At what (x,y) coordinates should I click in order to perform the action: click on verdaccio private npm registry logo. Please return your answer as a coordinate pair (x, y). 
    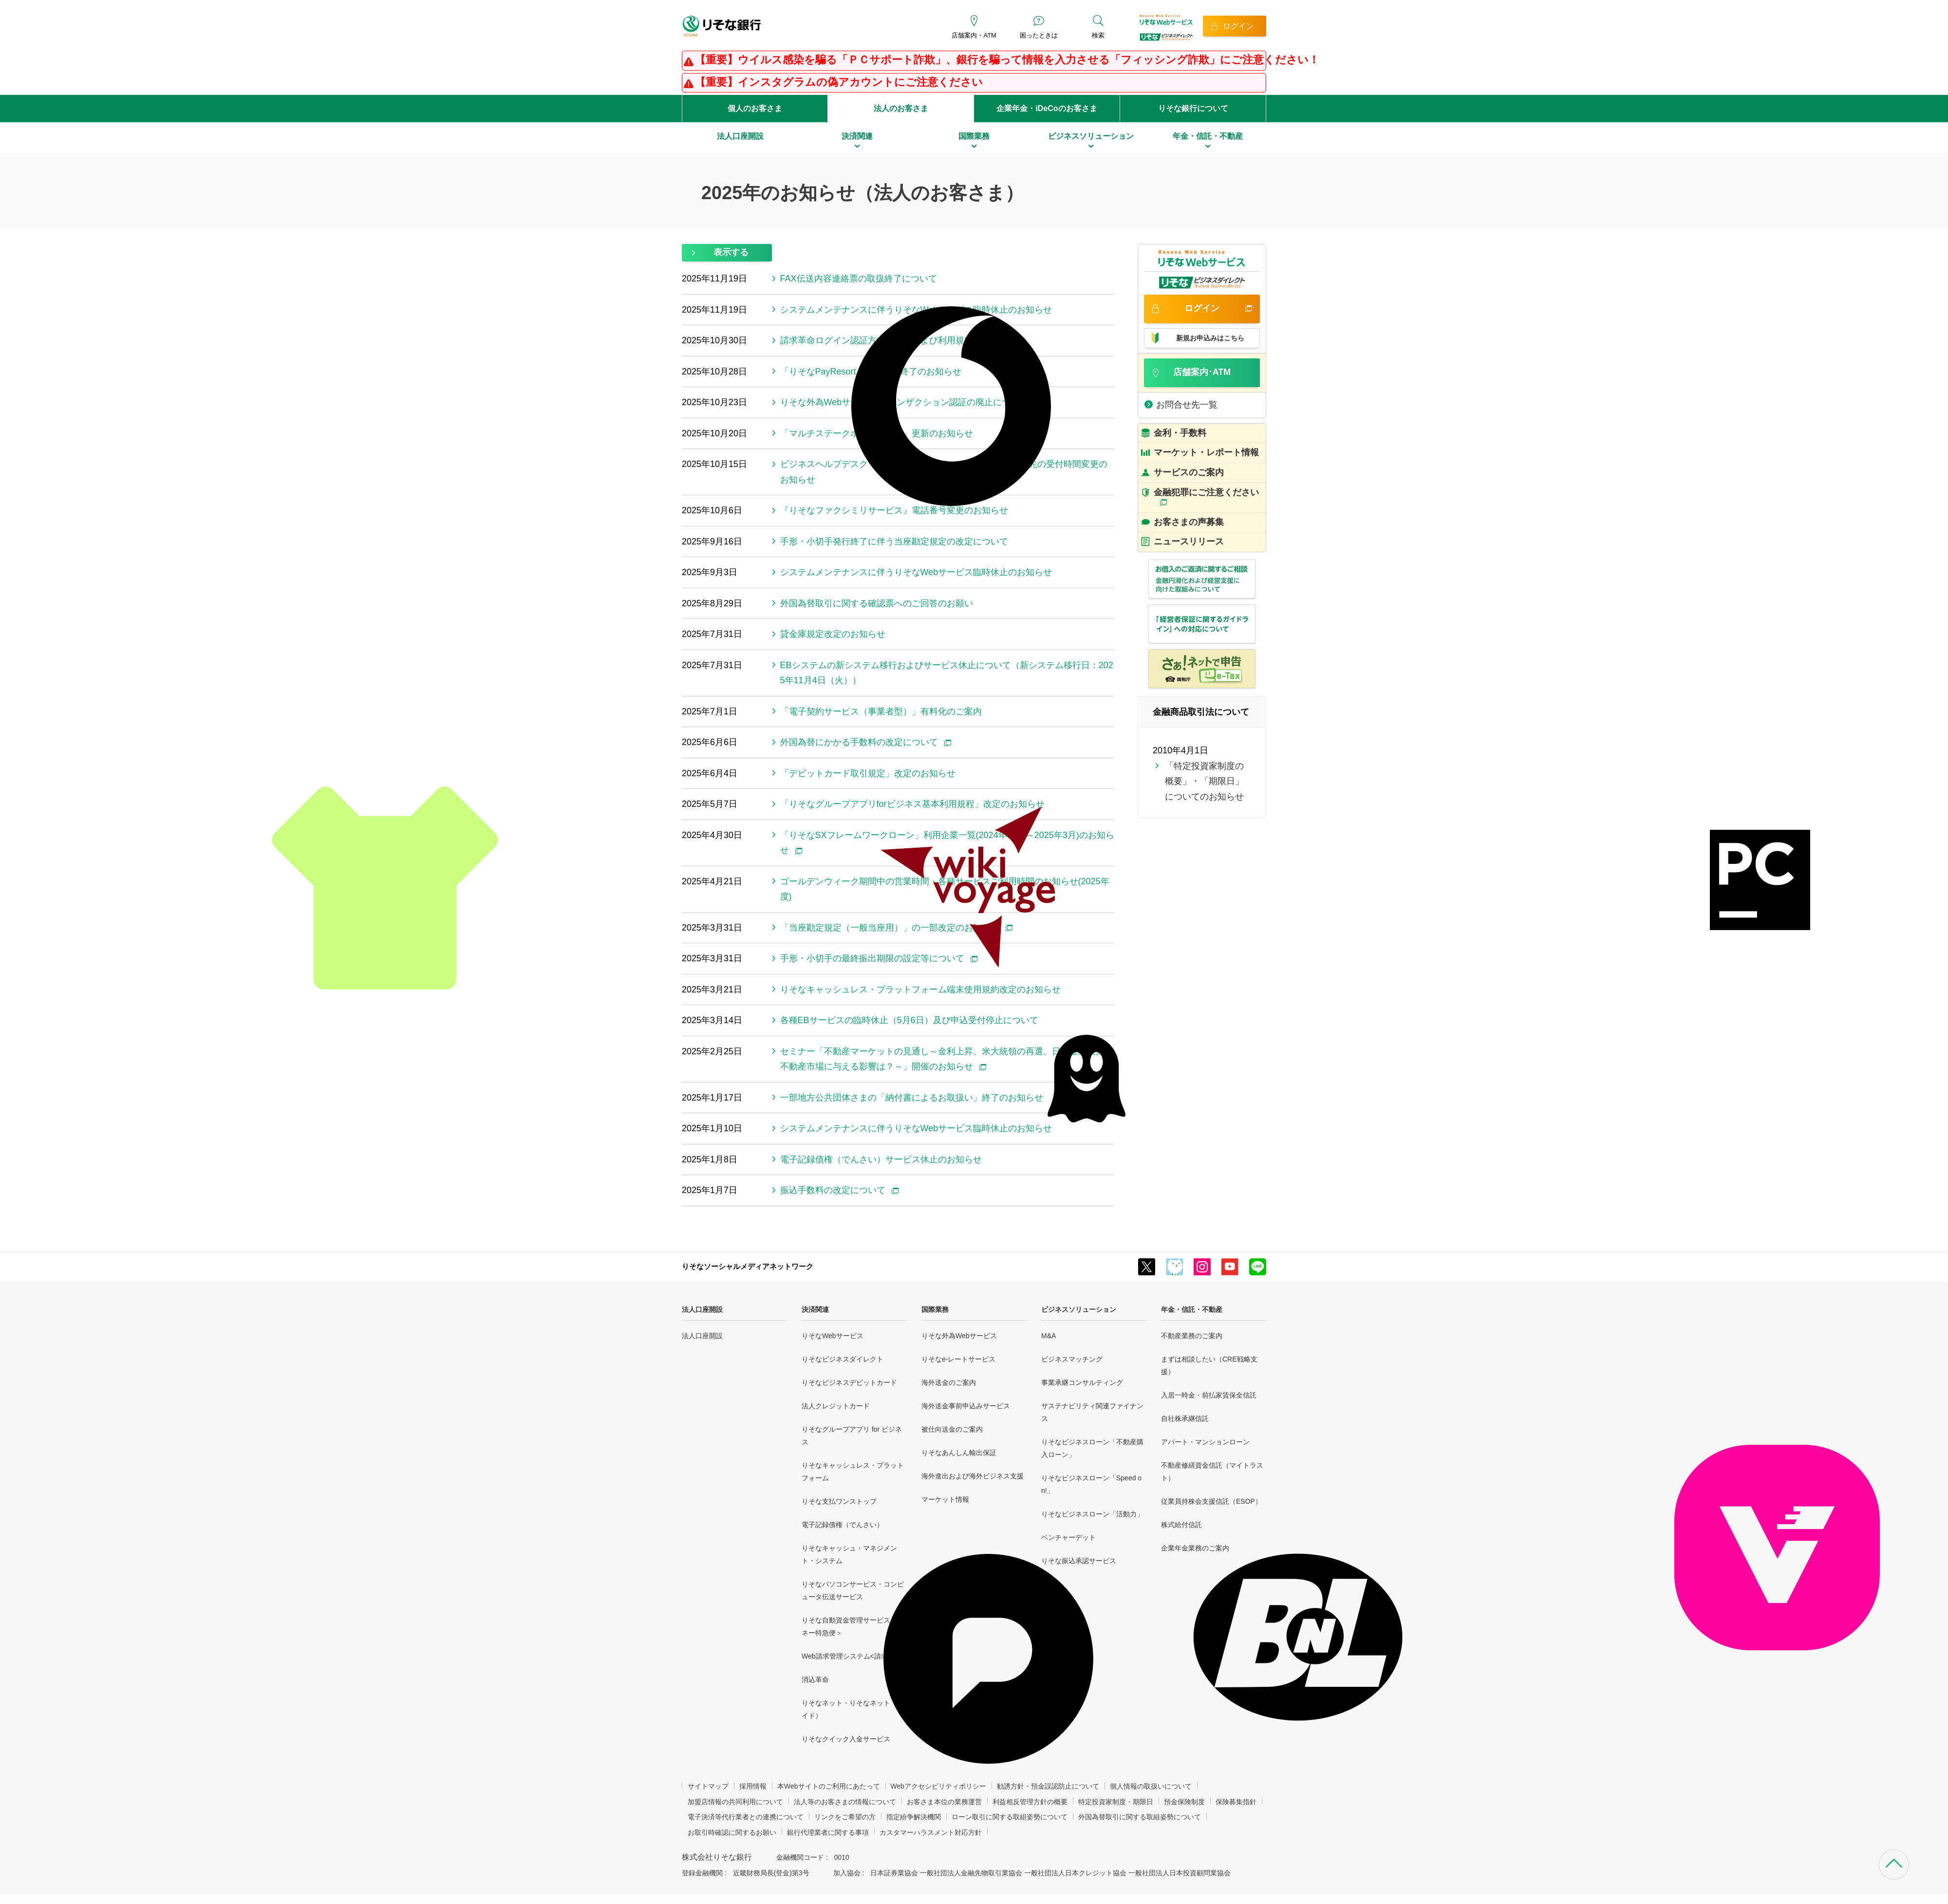
    Looking at the image, I should click on (1777, 1548).